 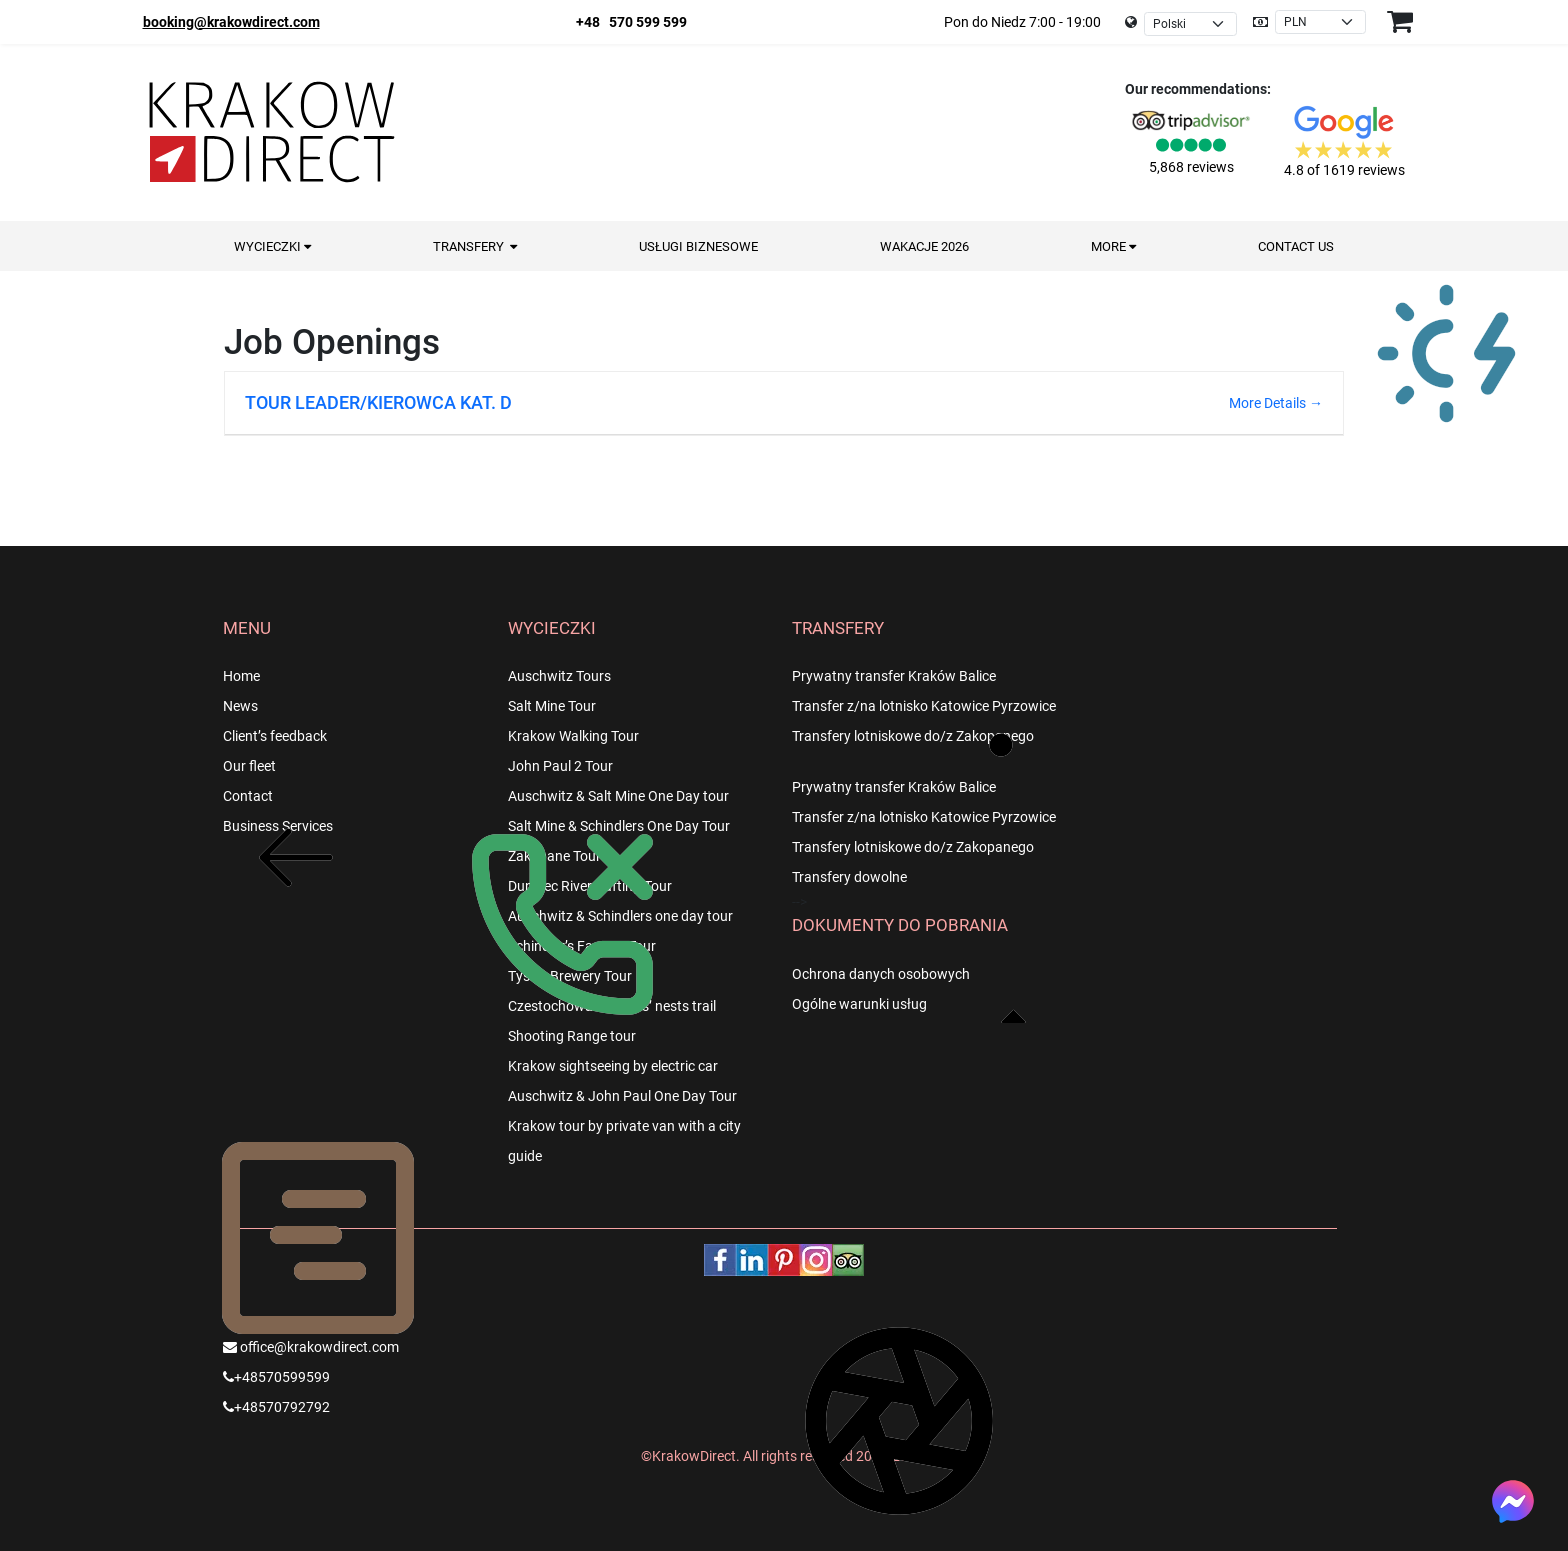 What do you see at coordinates (295, 856) in the screenshot?
I see `go back to the previous page` at bounding box center [295, 856].